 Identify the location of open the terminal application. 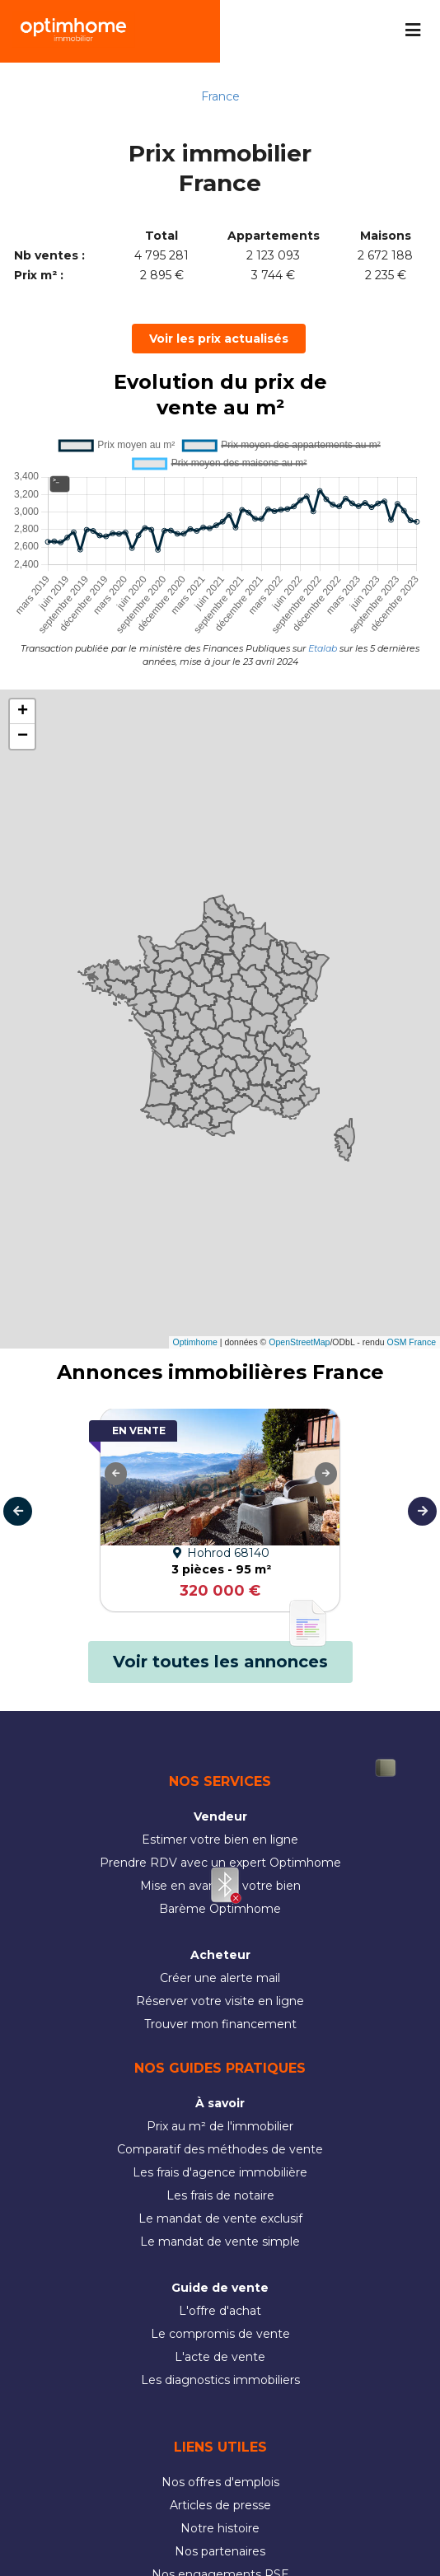
(59, 484).